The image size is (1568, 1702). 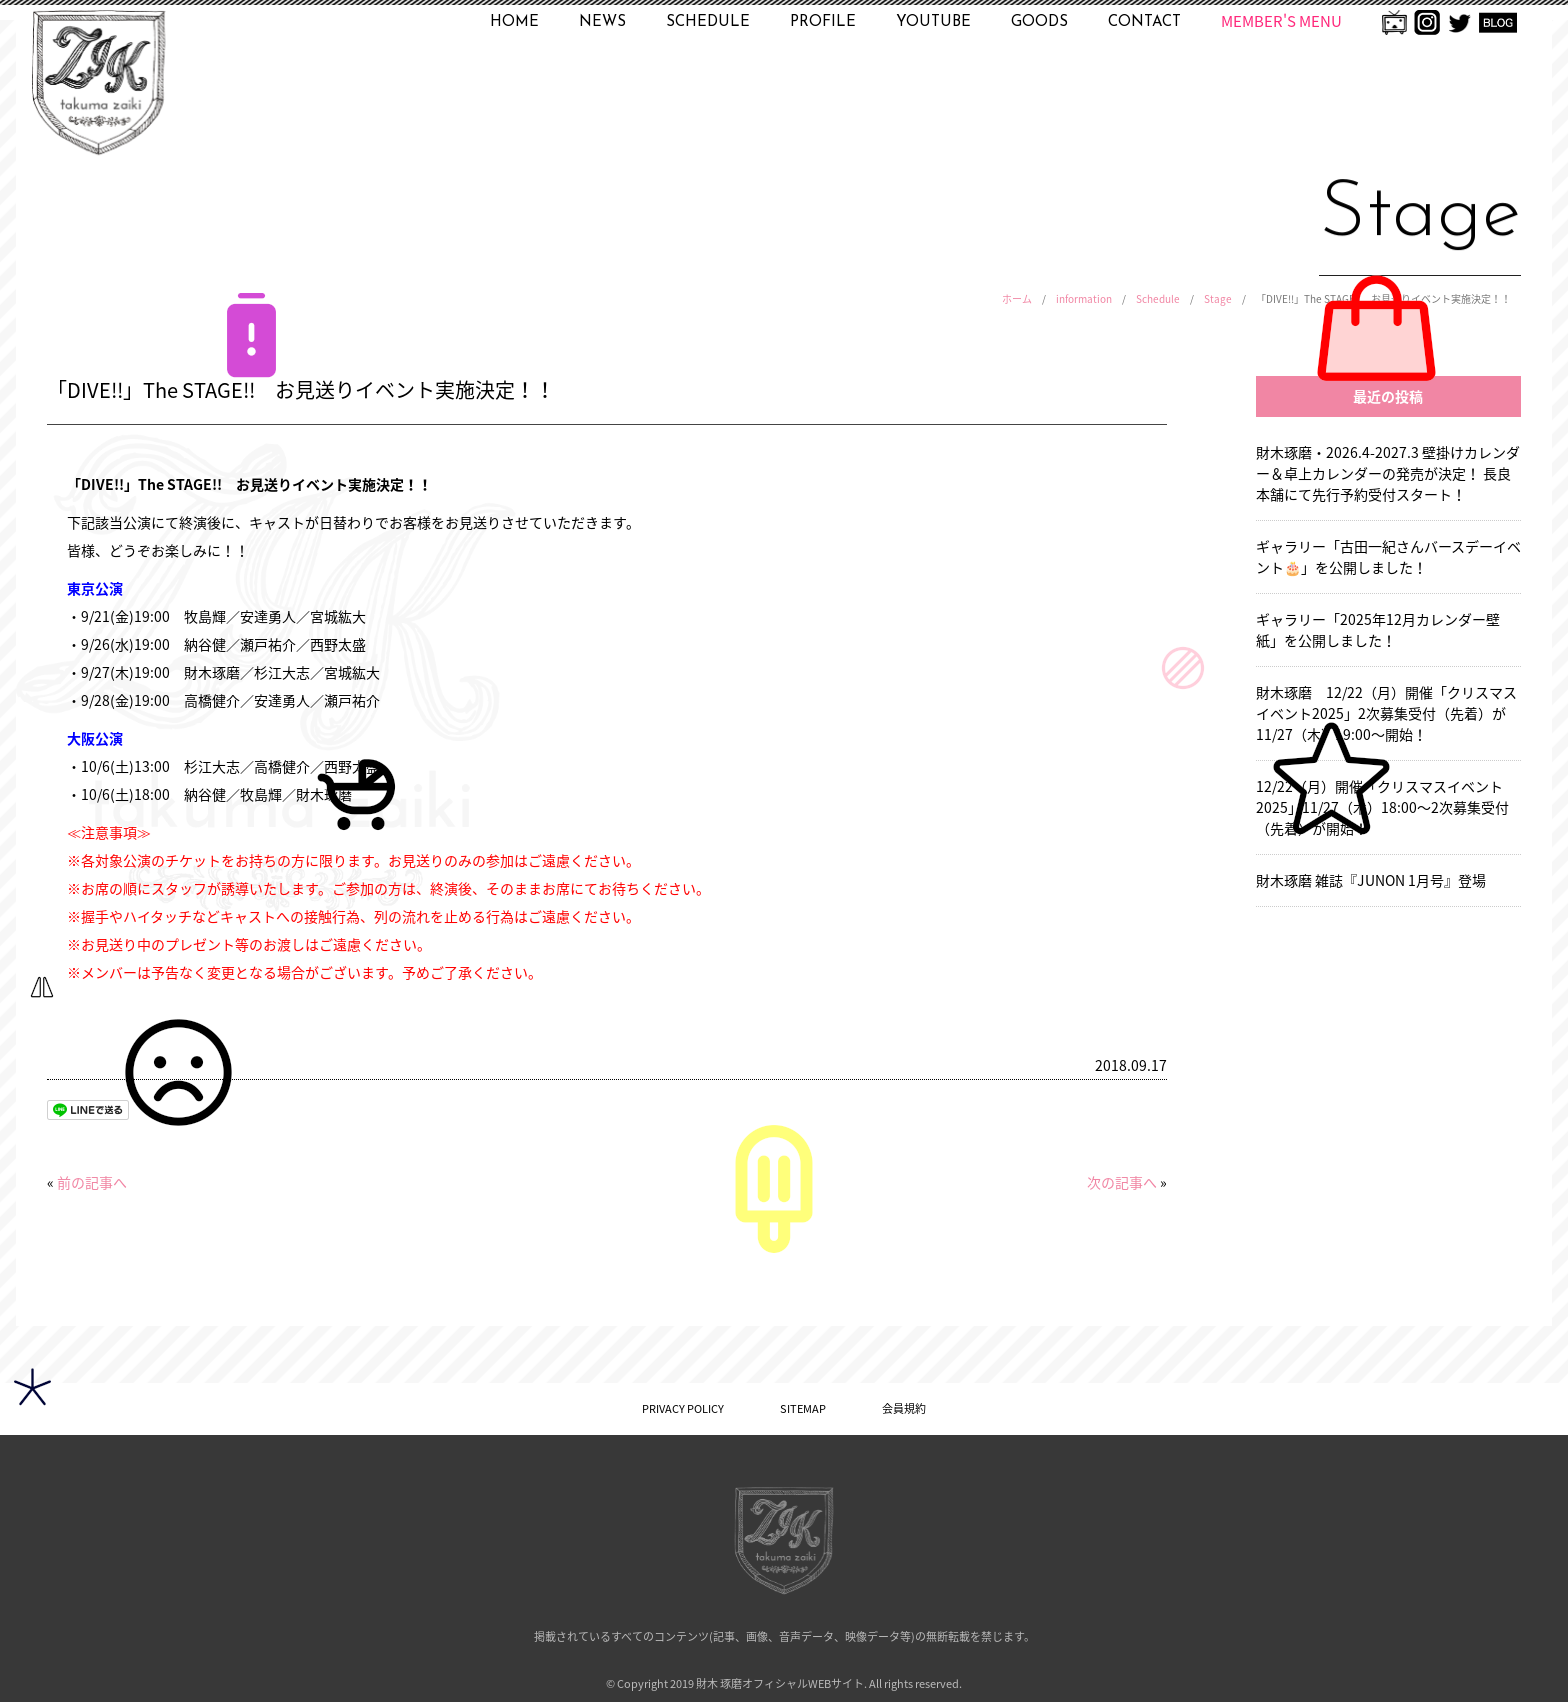 What do you see at coordinates (1376, 334) in the screenshot?
I see `view your shopping bag` at bounding box center [1376, 334].